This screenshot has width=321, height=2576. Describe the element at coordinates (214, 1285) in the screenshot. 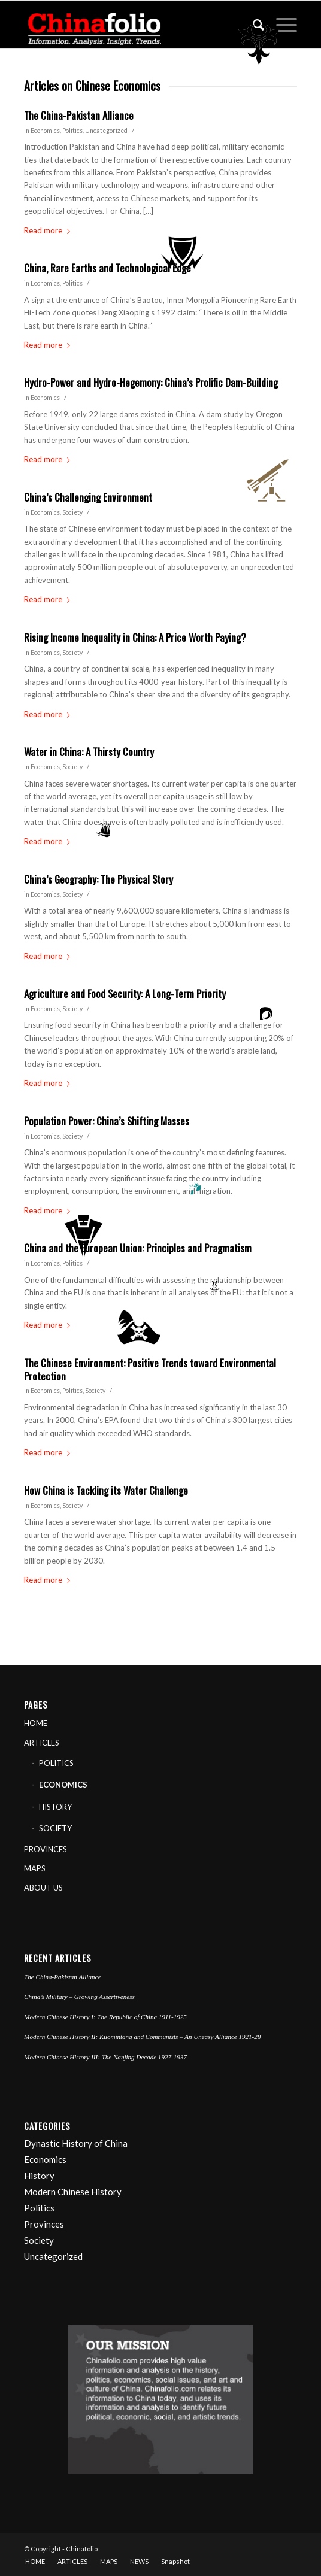

I see `indicates a drop zone or landing point` at that location.